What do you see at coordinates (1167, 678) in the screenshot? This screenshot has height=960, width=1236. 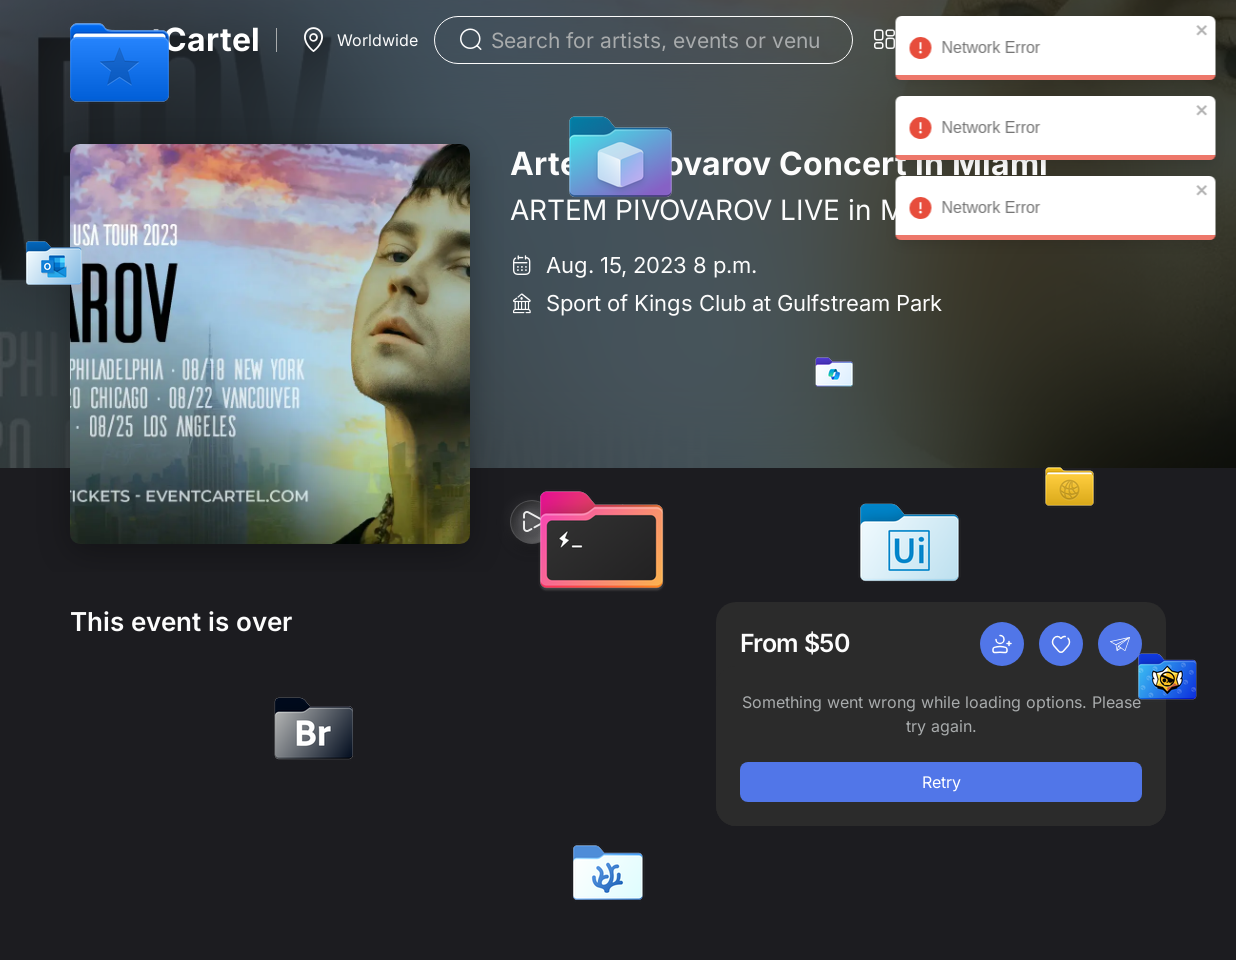 I see `open brawl stars game folder` at bounding box center [1167, 678].